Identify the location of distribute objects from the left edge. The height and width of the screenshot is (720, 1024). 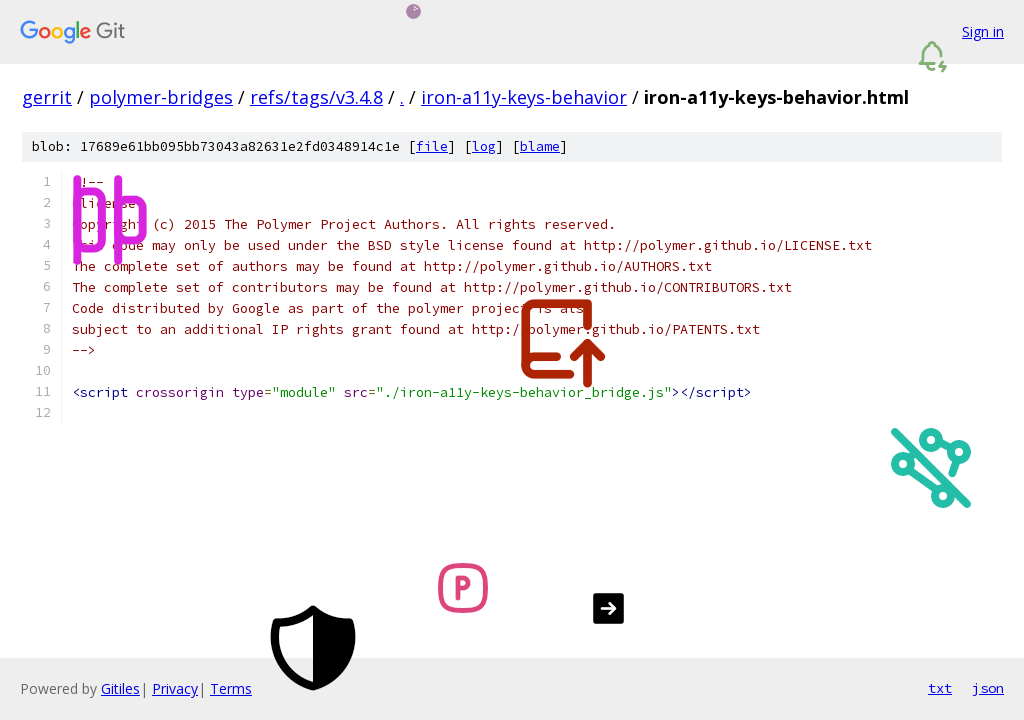
(110, 220).